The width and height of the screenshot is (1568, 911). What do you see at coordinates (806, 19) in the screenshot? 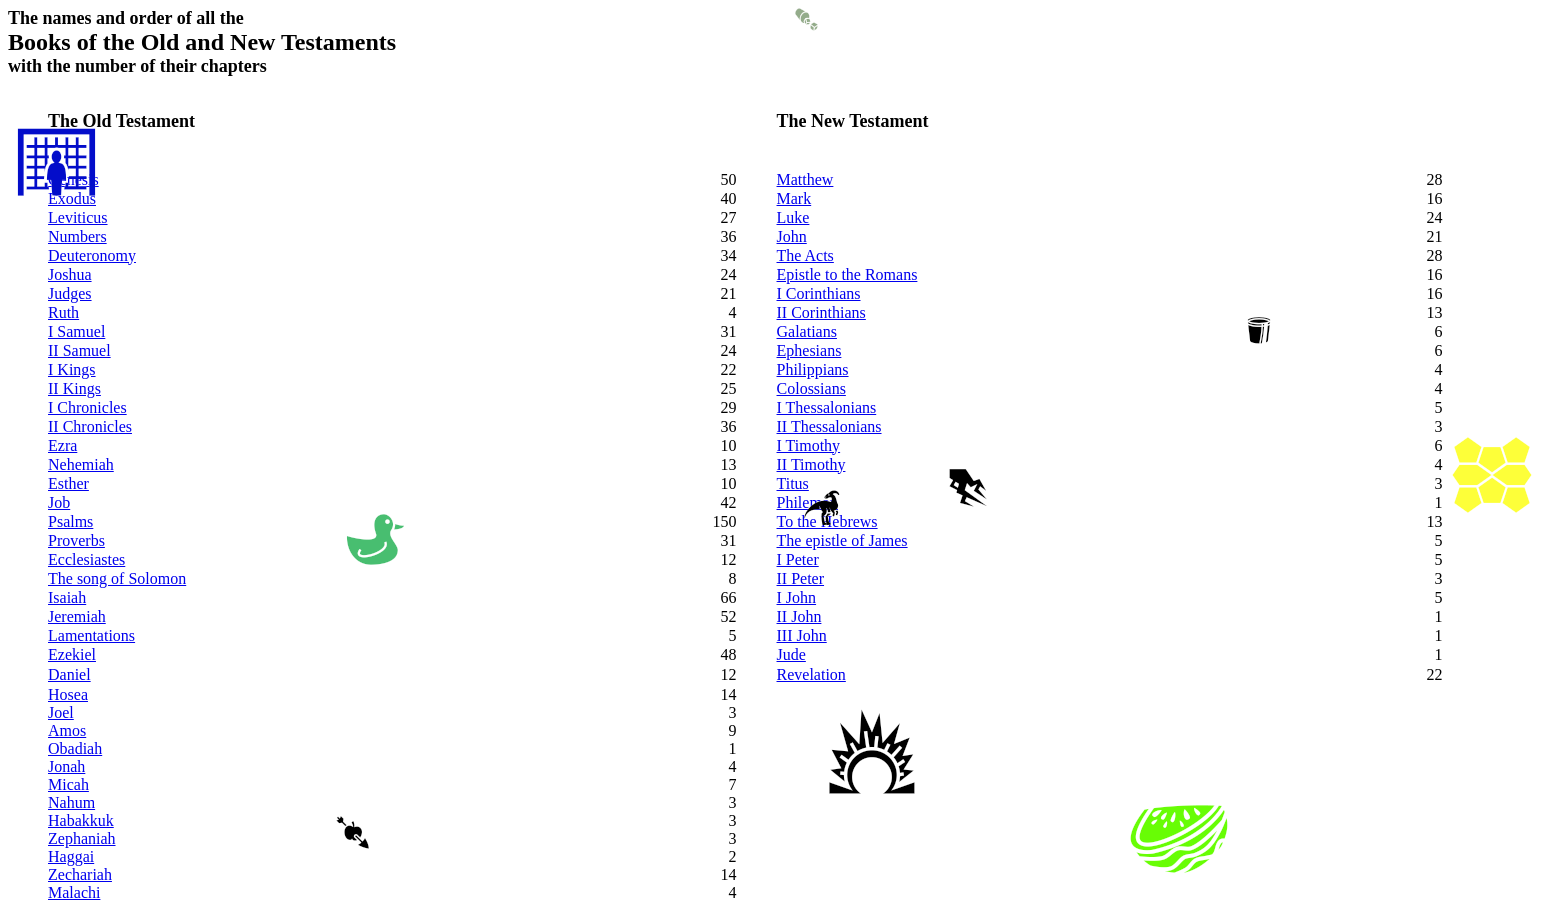
I see `roll the dice or randomize outcome` at bounding box center [806, 19].